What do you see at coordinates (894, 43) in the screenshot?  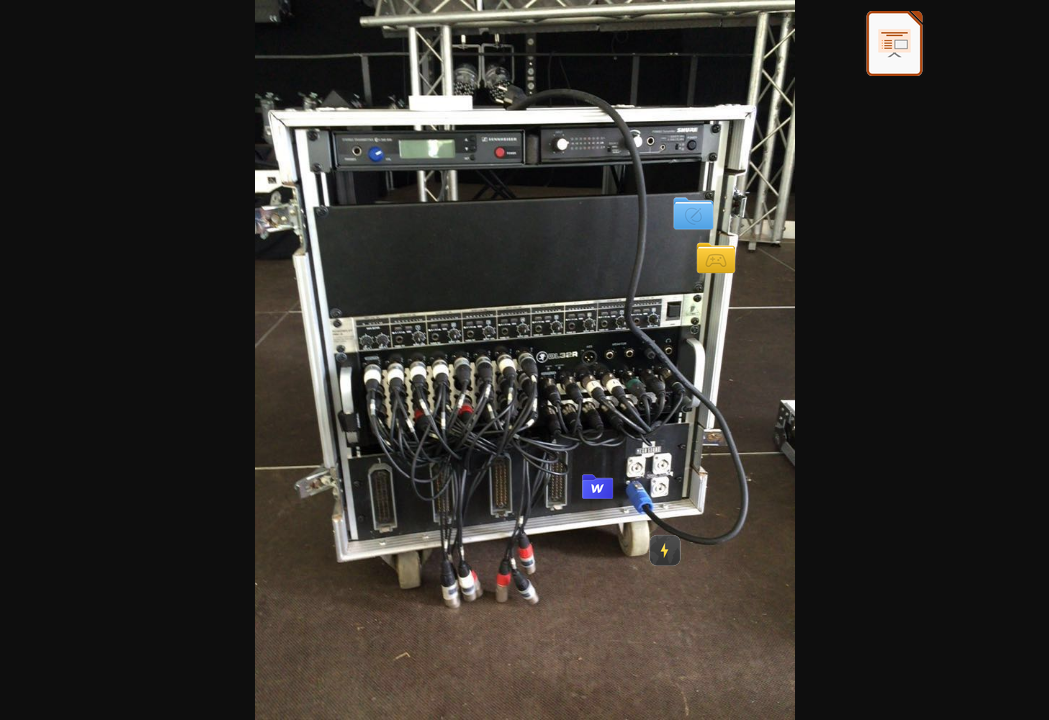 I see `open a libreoffice impress presentation file` at bounding box center [894, 43].